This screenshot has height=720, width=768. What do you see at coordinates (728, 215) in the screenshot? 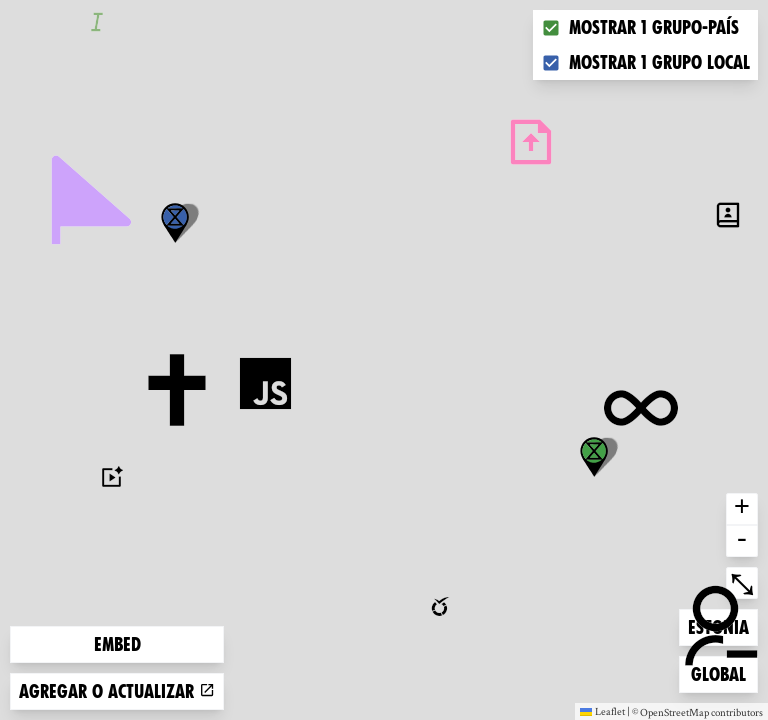
I see `open your contacts book` at bounding box center [728, 215].